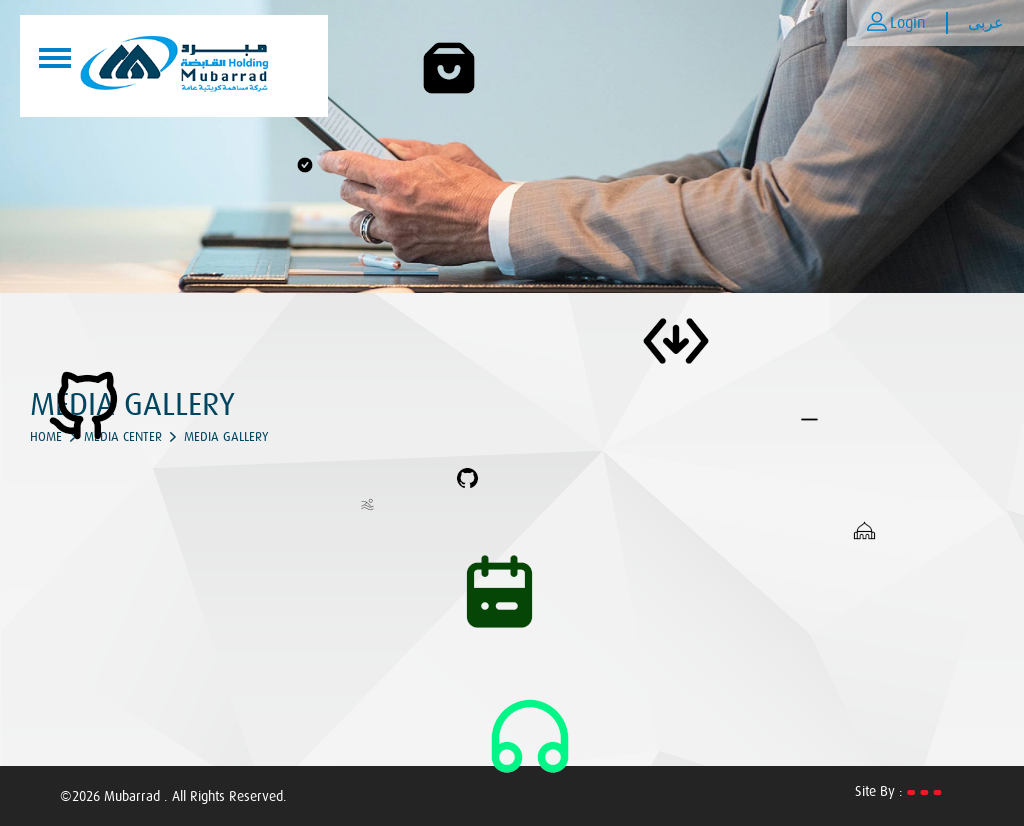 The image size is (1024, 826). I want to click on view project on github, so click(83, 405).